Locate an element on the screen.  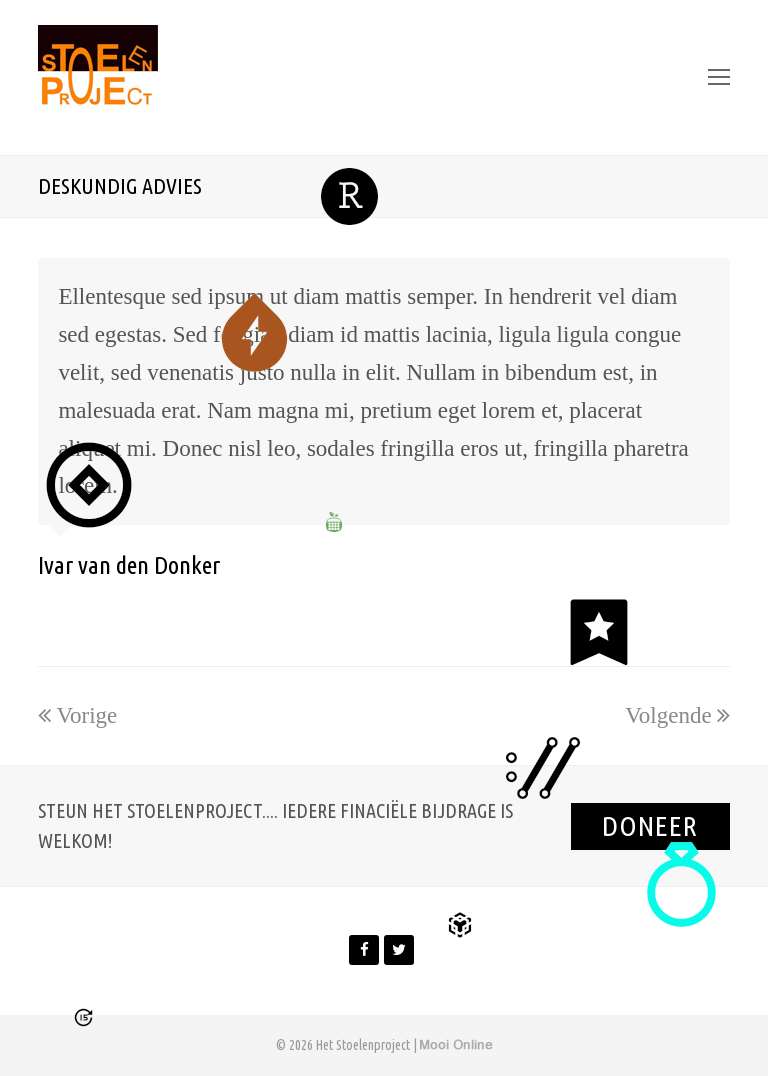
open RStudio IDE application is located at coordinates (349, 196).